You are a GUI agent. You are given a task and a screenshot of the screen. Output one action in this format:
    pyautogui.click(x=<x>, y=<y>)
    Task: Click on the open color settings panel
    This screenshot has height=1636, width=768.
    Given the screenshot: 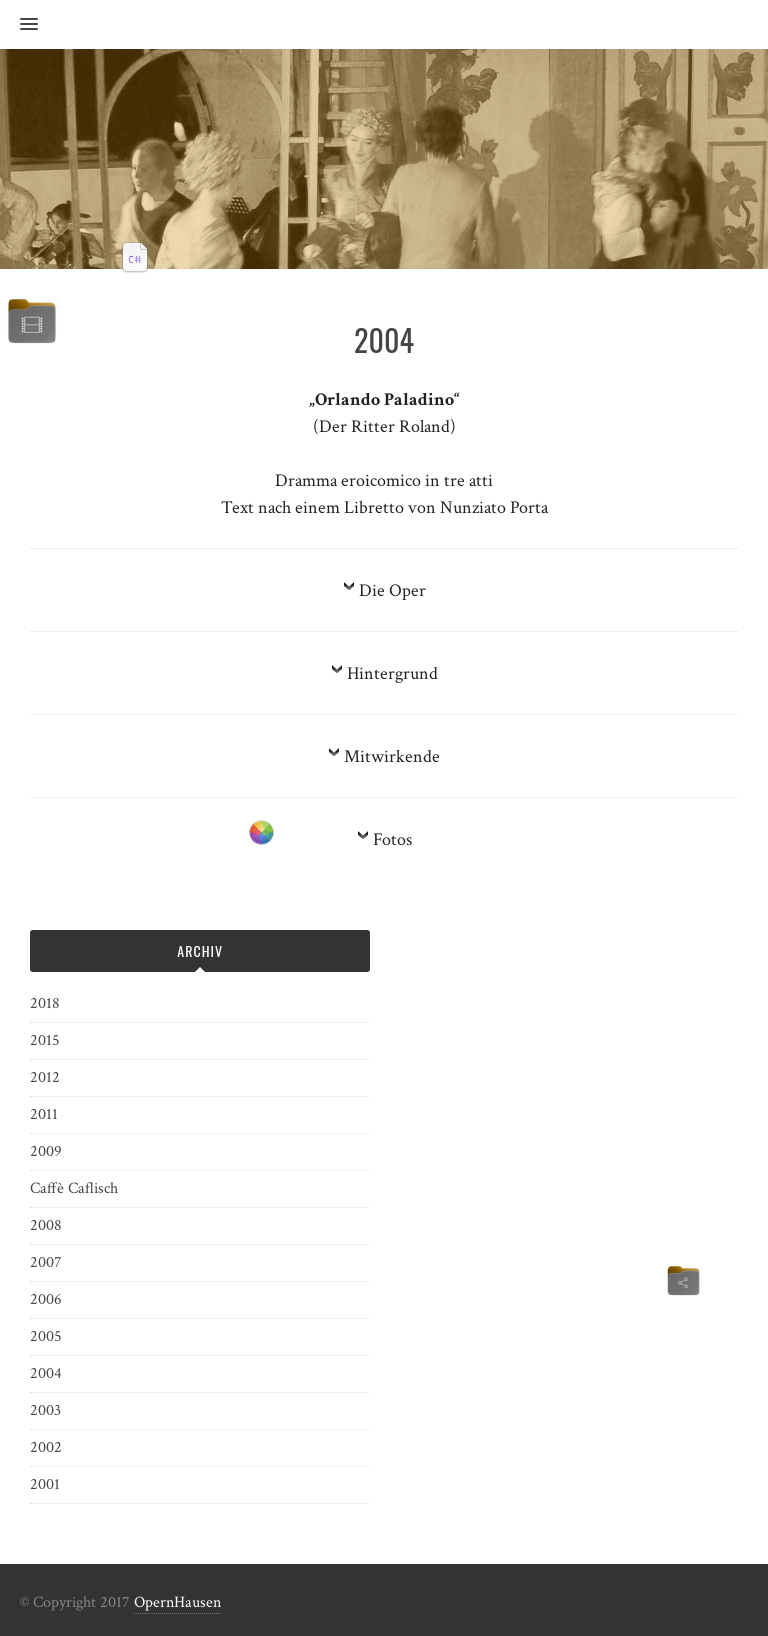 What is the action you would take?
    pyautogui.click(x=261, y=832)
    